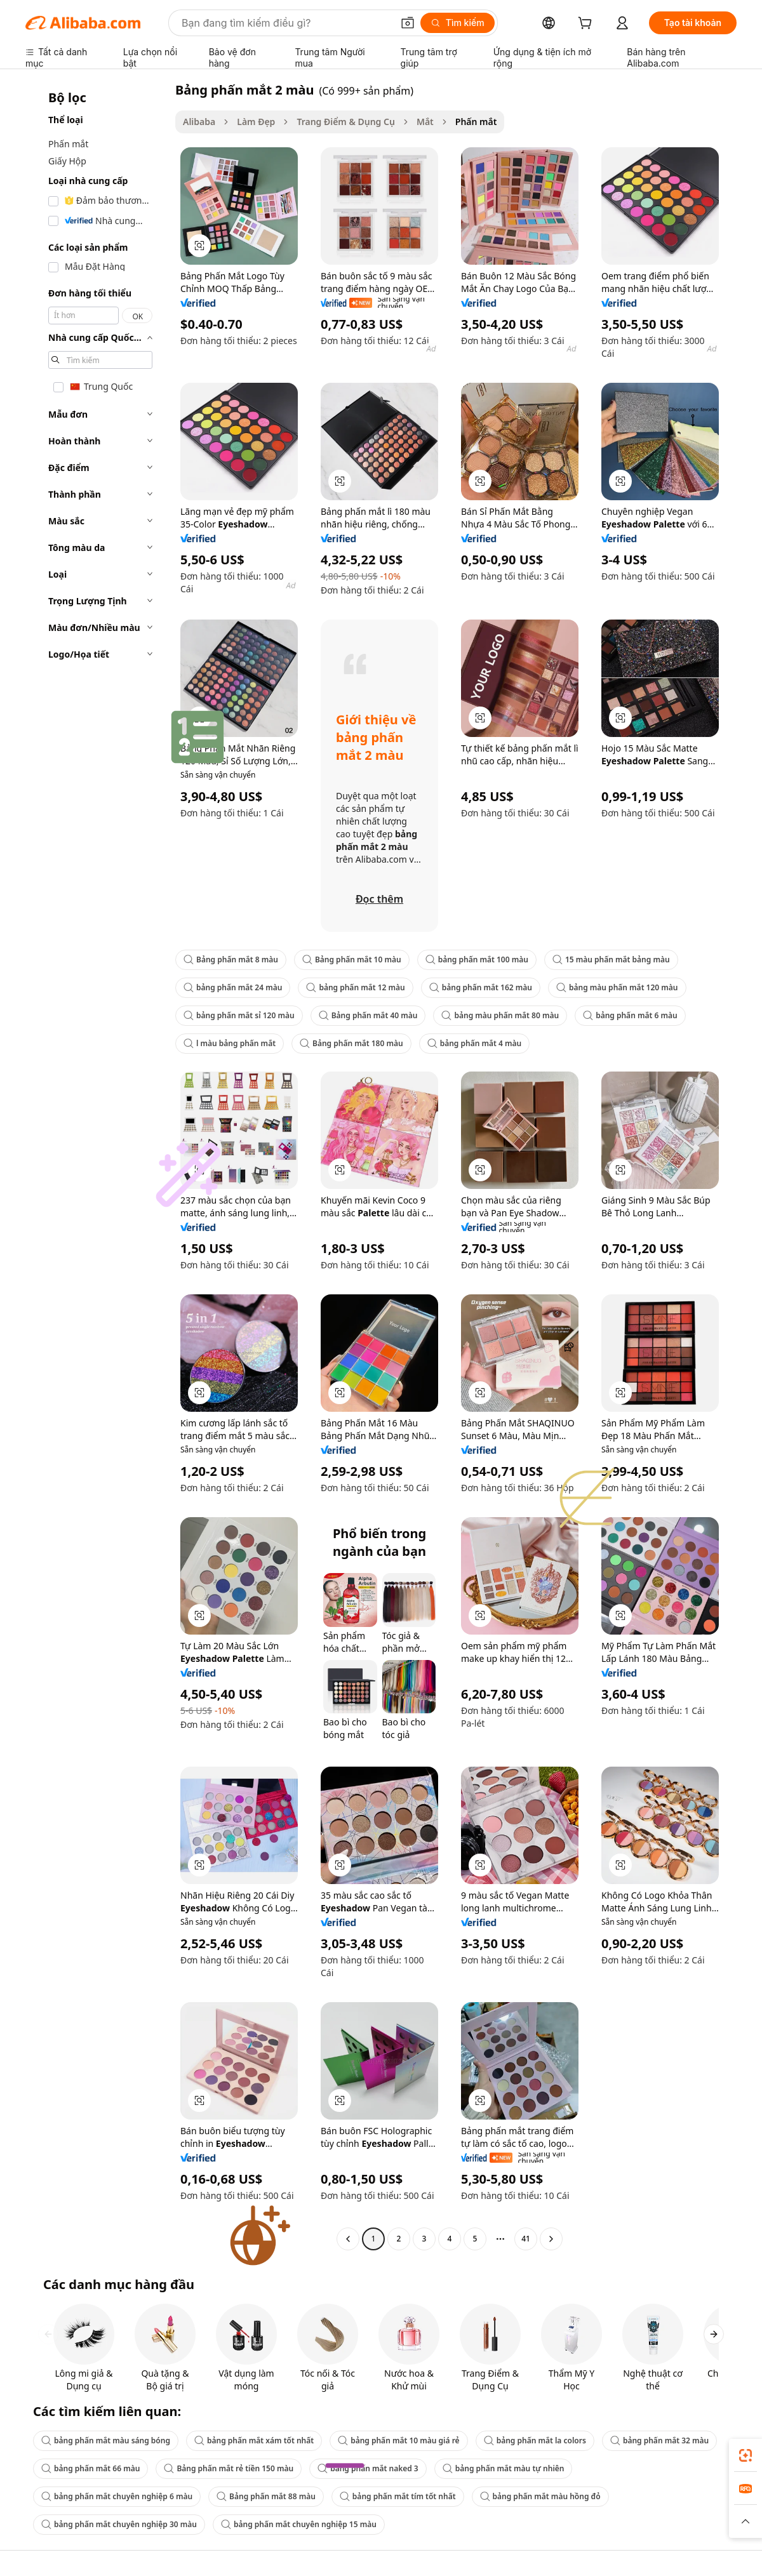  Describe the element at coordinates (257, 2236) in the screenshot. I see `access party or event mode` at that location.